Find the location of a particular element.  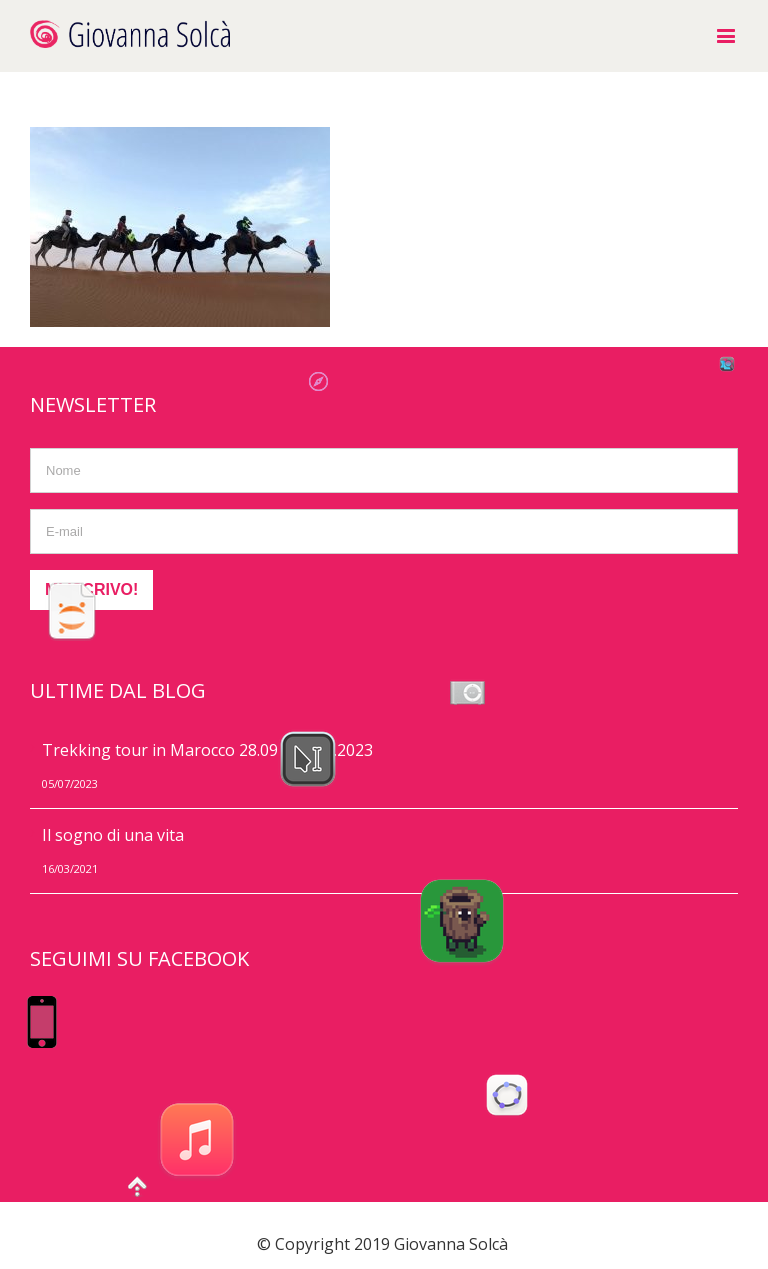

navigate up one level in a directory or list is located at coordinates (137, 1187).